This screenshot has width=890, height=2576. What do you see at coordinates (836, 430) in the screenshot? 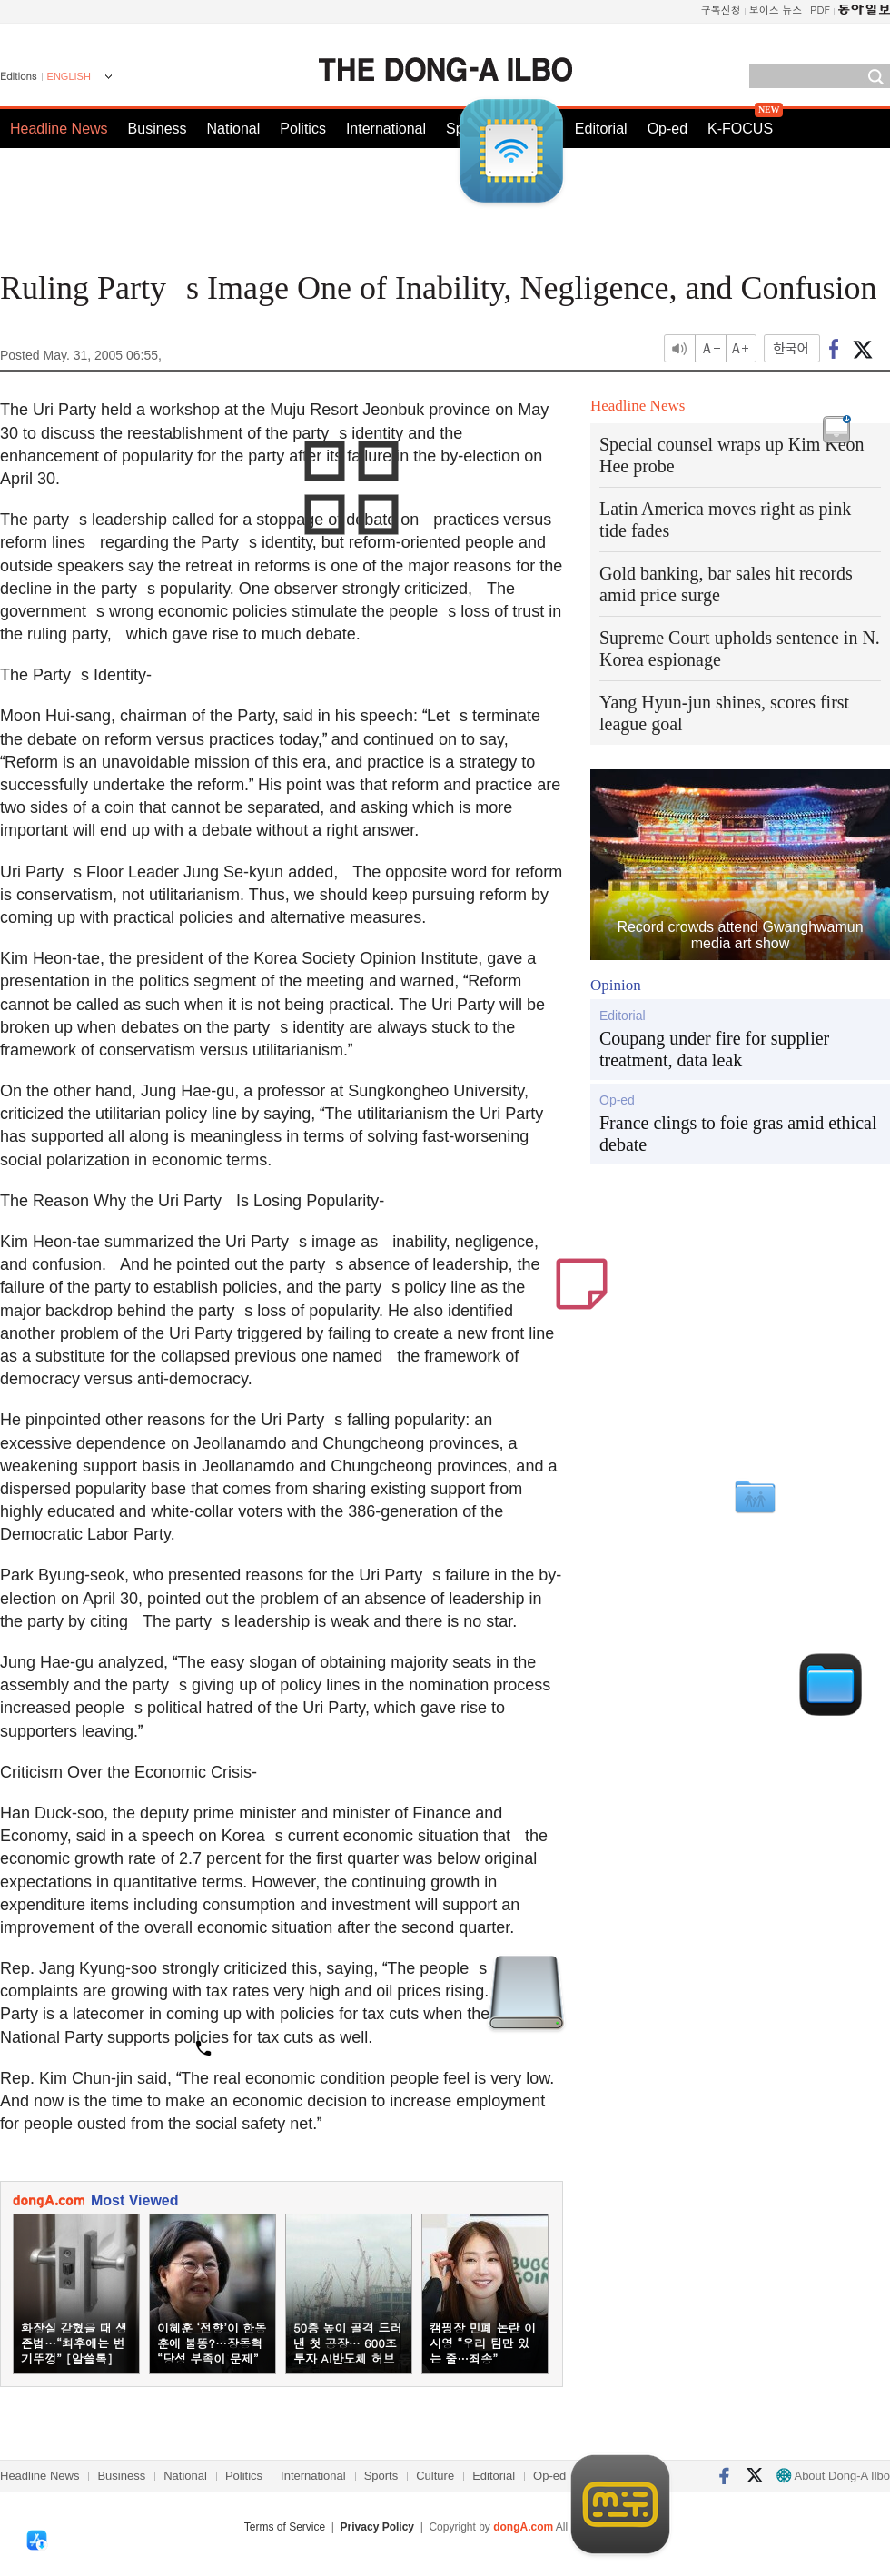
I see `move message to inbox` at bounding box center [836, 430].